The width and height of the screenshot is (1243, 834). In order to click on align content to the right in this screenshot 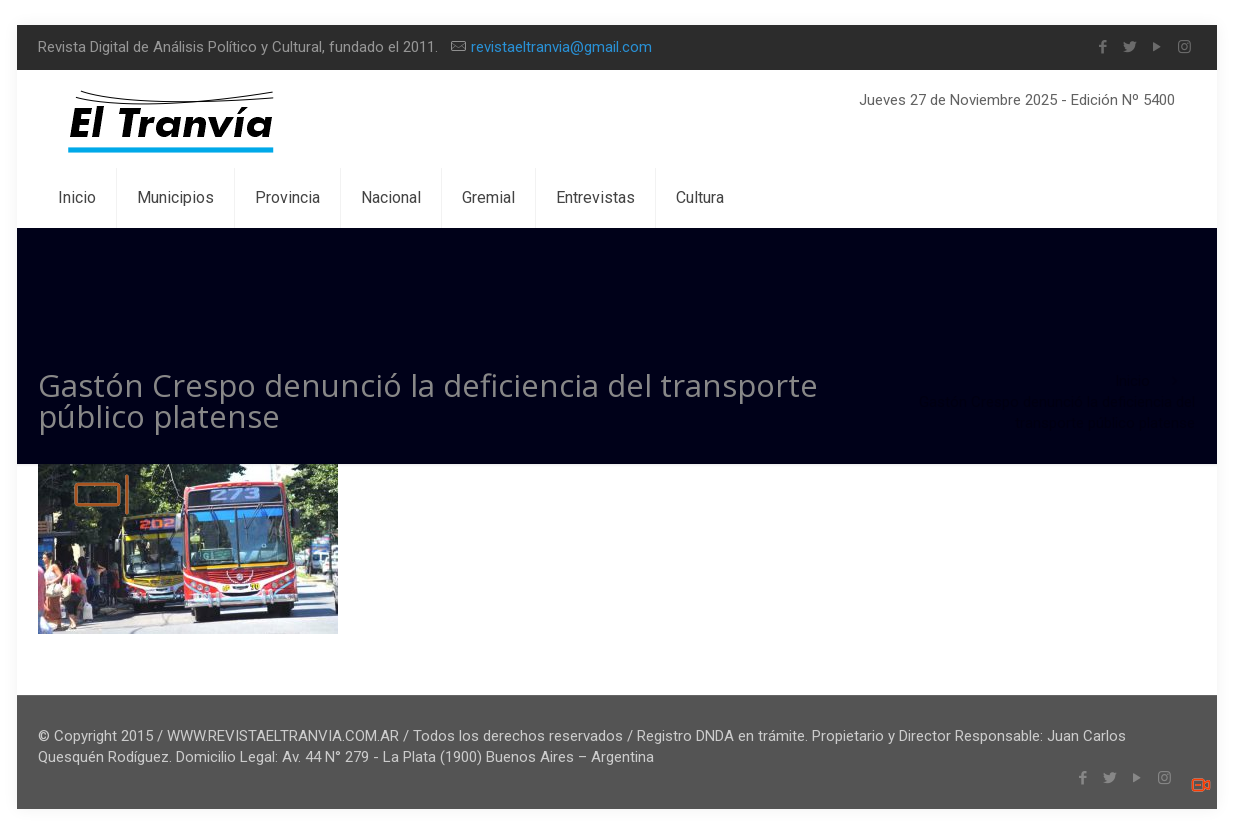, I will do `click(102, 494)`.